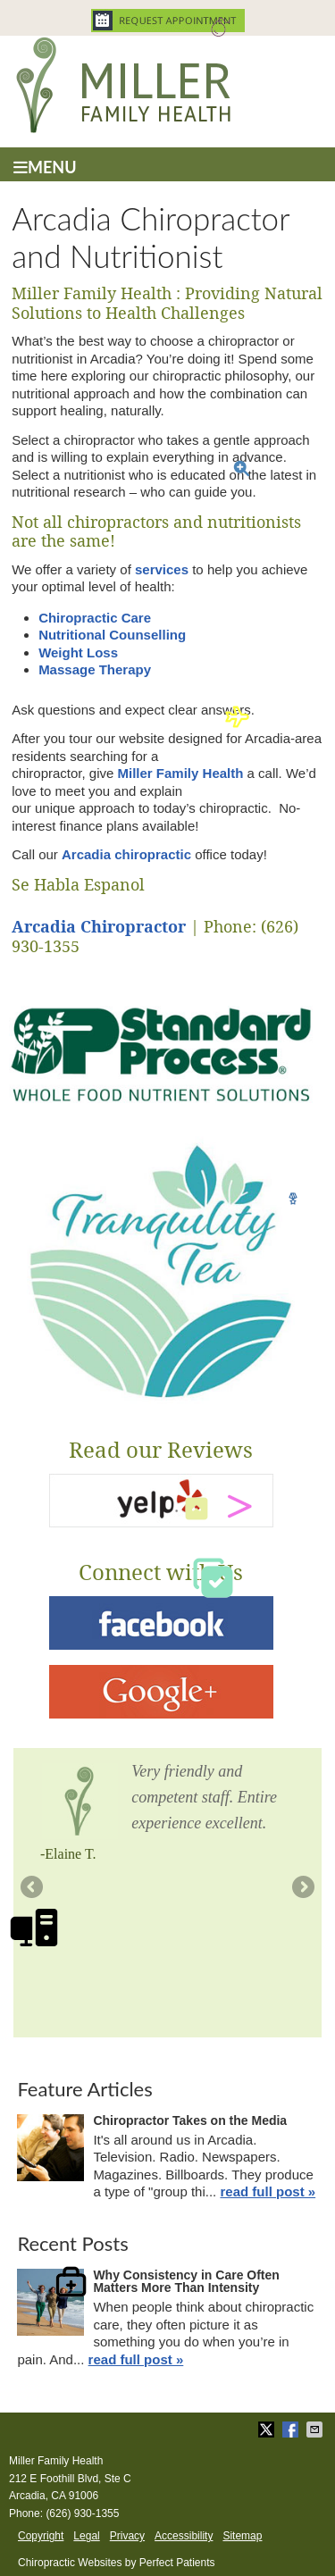  What do you see at coordinates (71, 2281) in the screenshot?
I see `access health or medical resources` at bounding box center [71, 2281].